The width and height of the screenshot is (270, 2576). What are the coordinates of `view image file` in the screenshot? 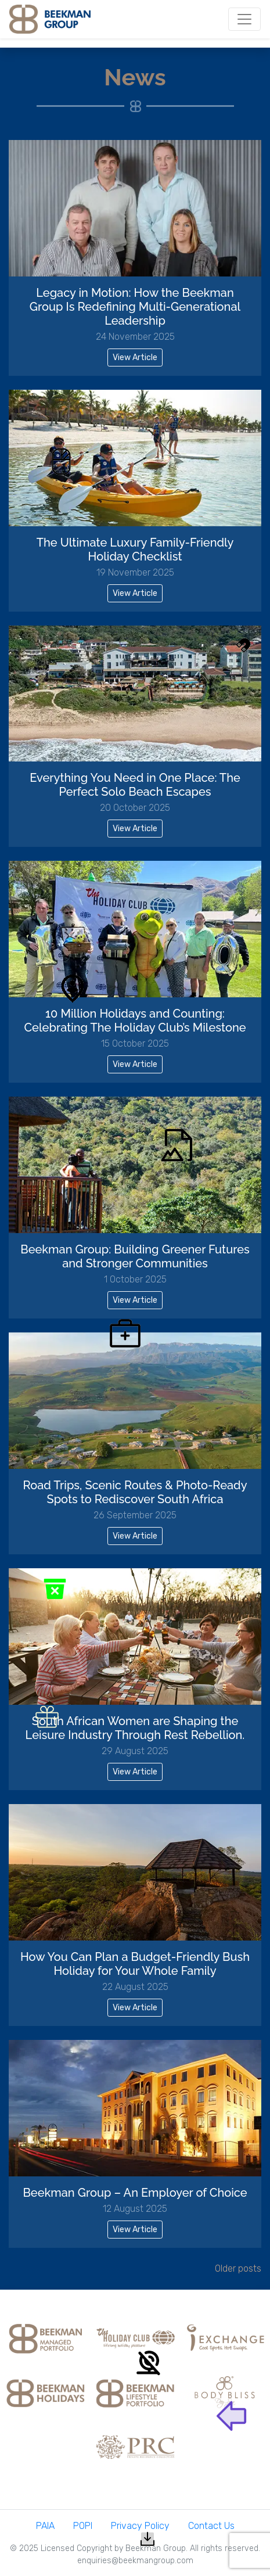 It's located at (178, 1145).